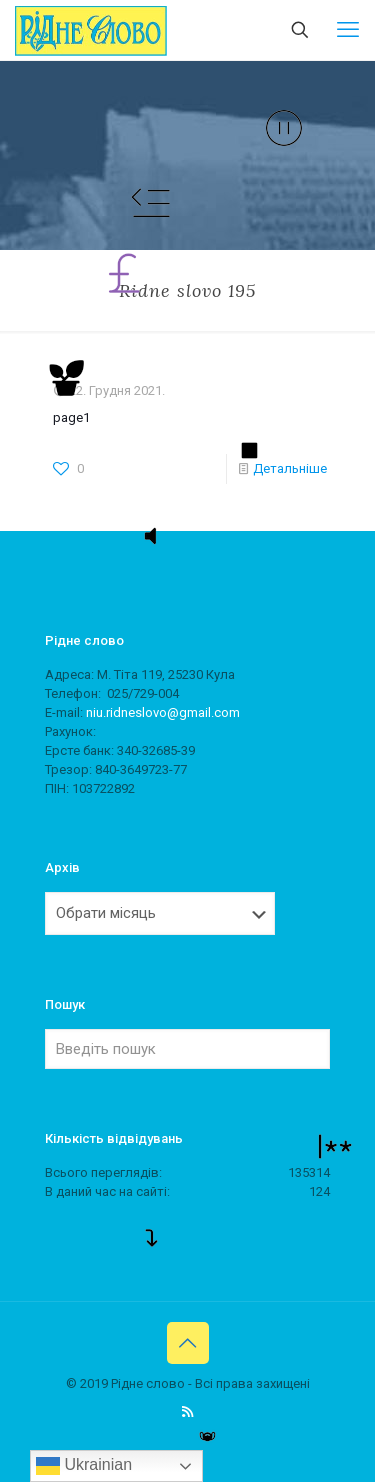 This screenshot has height=1482, width=375. I want to click on stop media playback, so click(249, 450).